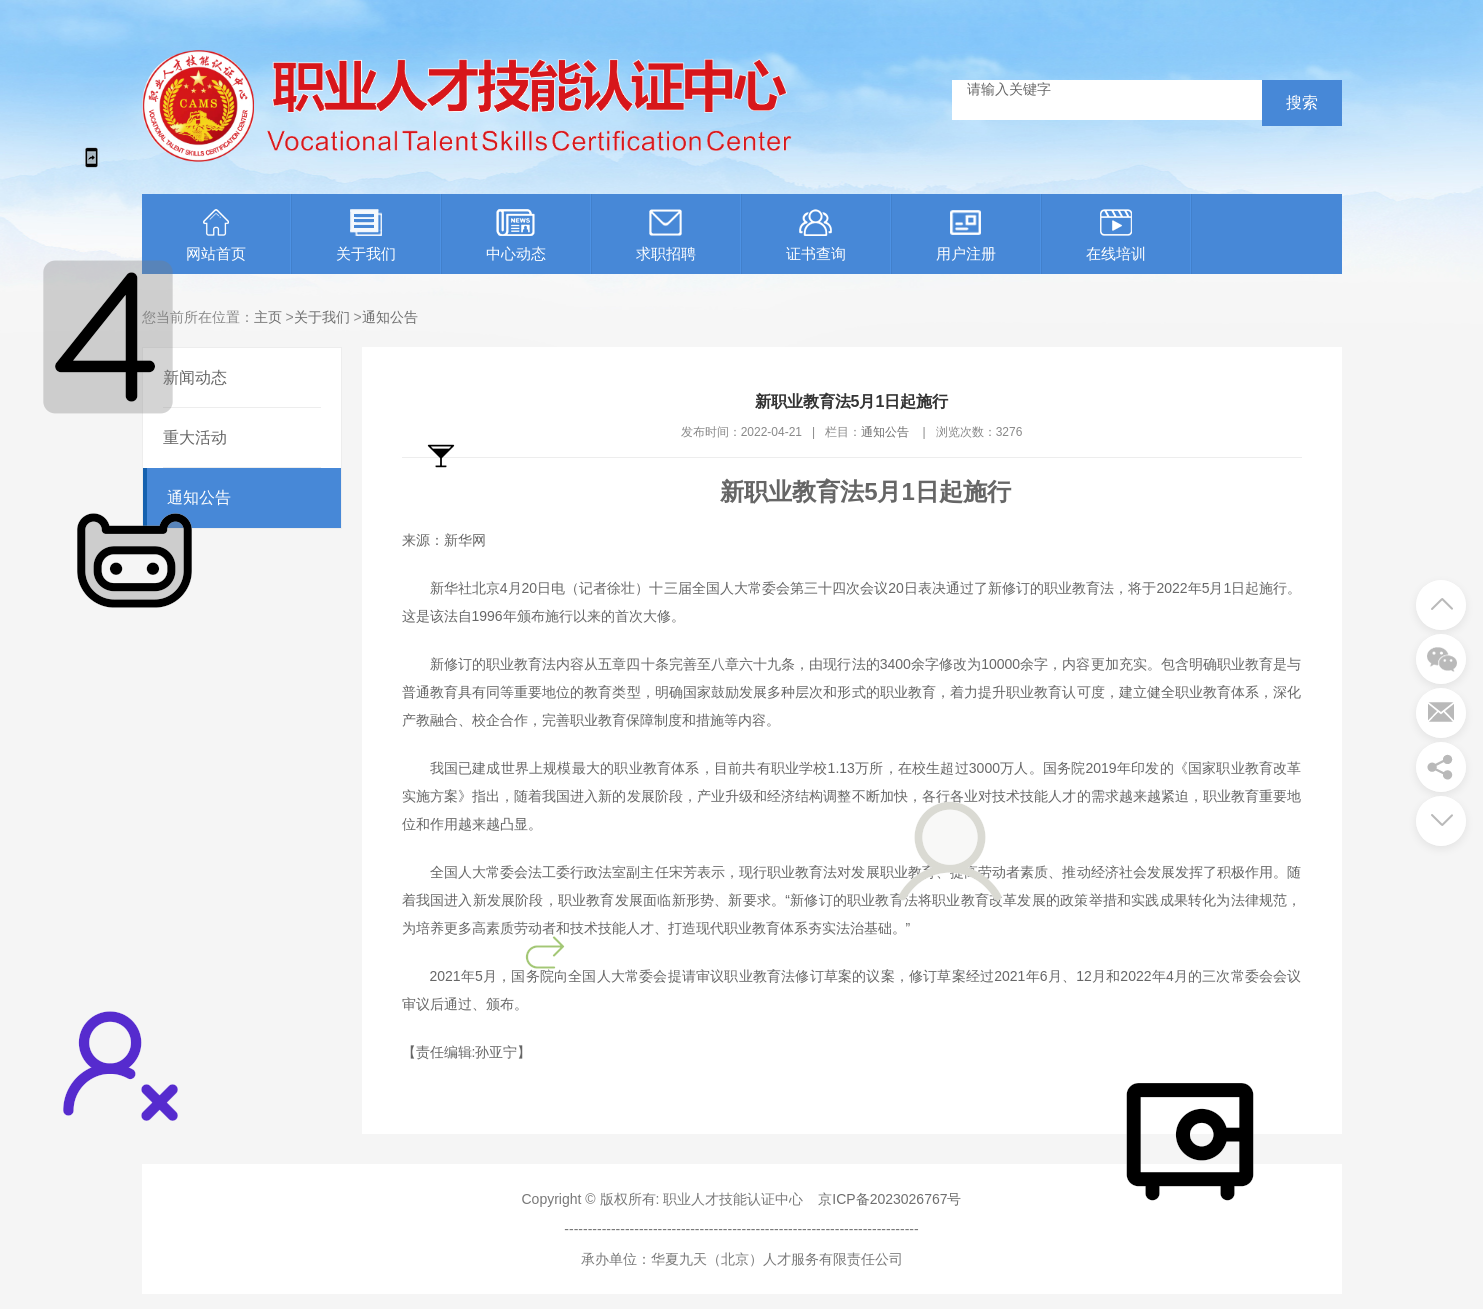 This screenshot has height=1309, width=1483. What do you see at coordinates (91, 157) in the screenshot?
I see `share your mobile screen with others` at bounding box center [91, 157].